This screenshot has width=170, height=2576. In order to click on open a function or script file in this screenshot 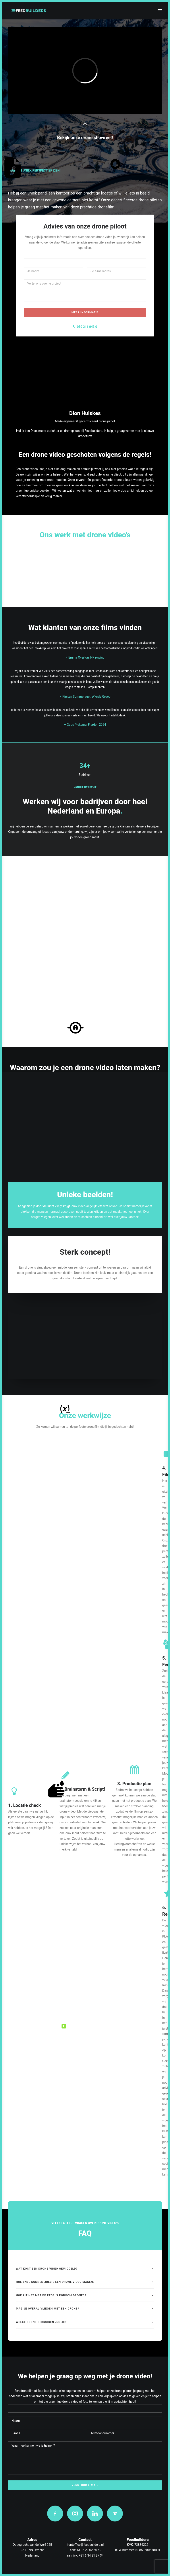, I will do `click(13, 168)`.